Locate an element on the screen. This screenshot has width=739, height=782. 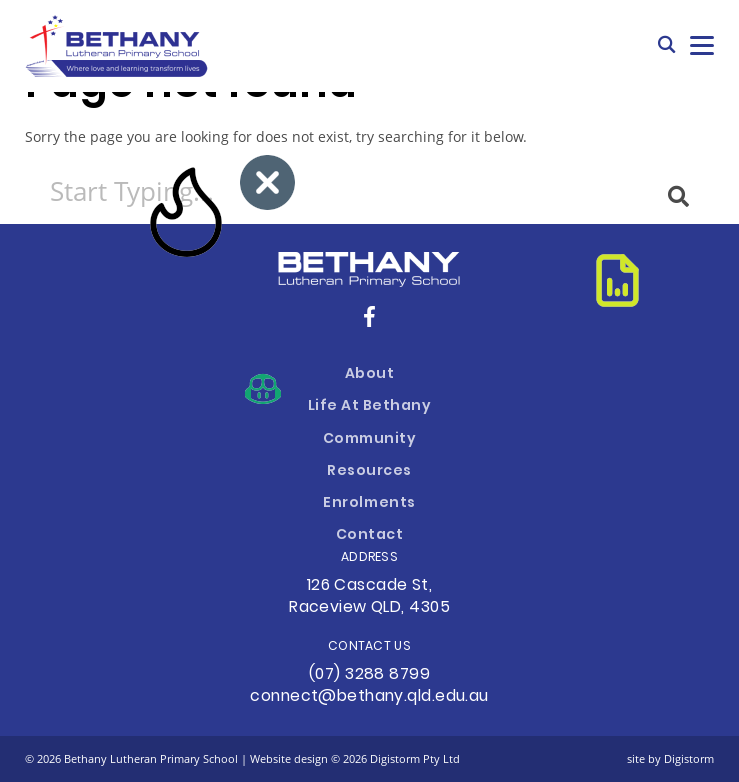
view document analytics or statistics is located at coordinates (617, 280).